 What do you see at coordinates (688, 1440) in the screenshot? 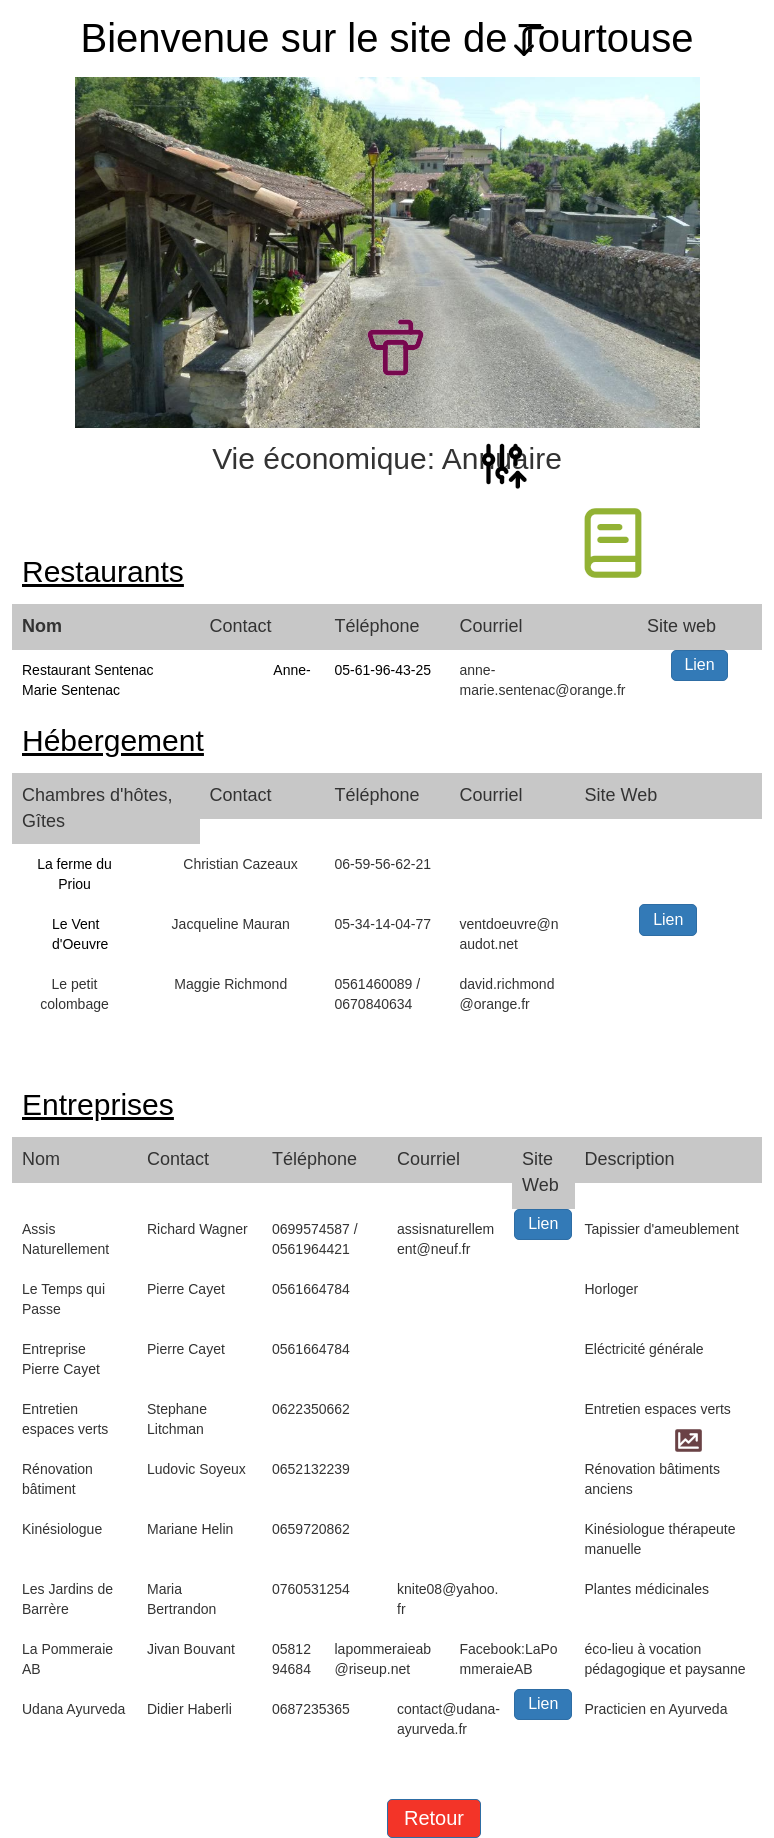
I see `view analytics or performance metrics` at bounding box center [688, 1440].